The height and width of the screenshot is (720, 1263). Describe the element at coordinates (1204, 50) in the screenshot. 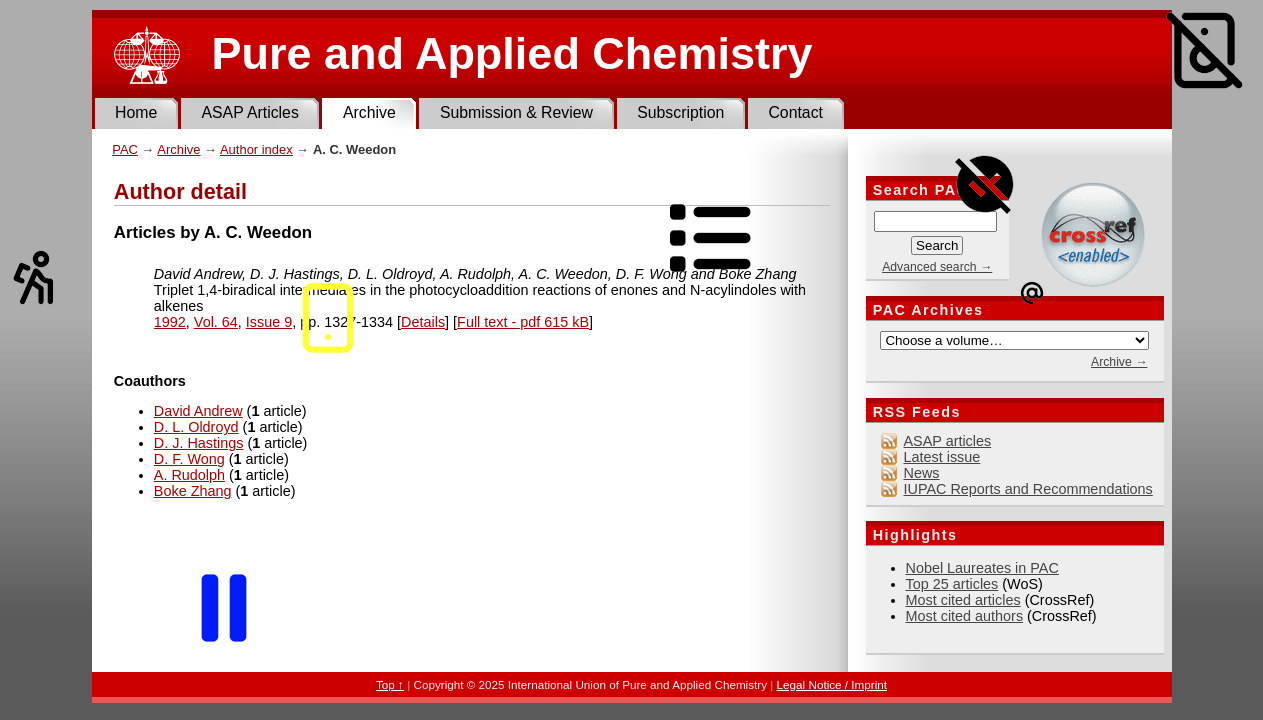

I see `mute external speaker` at that location.